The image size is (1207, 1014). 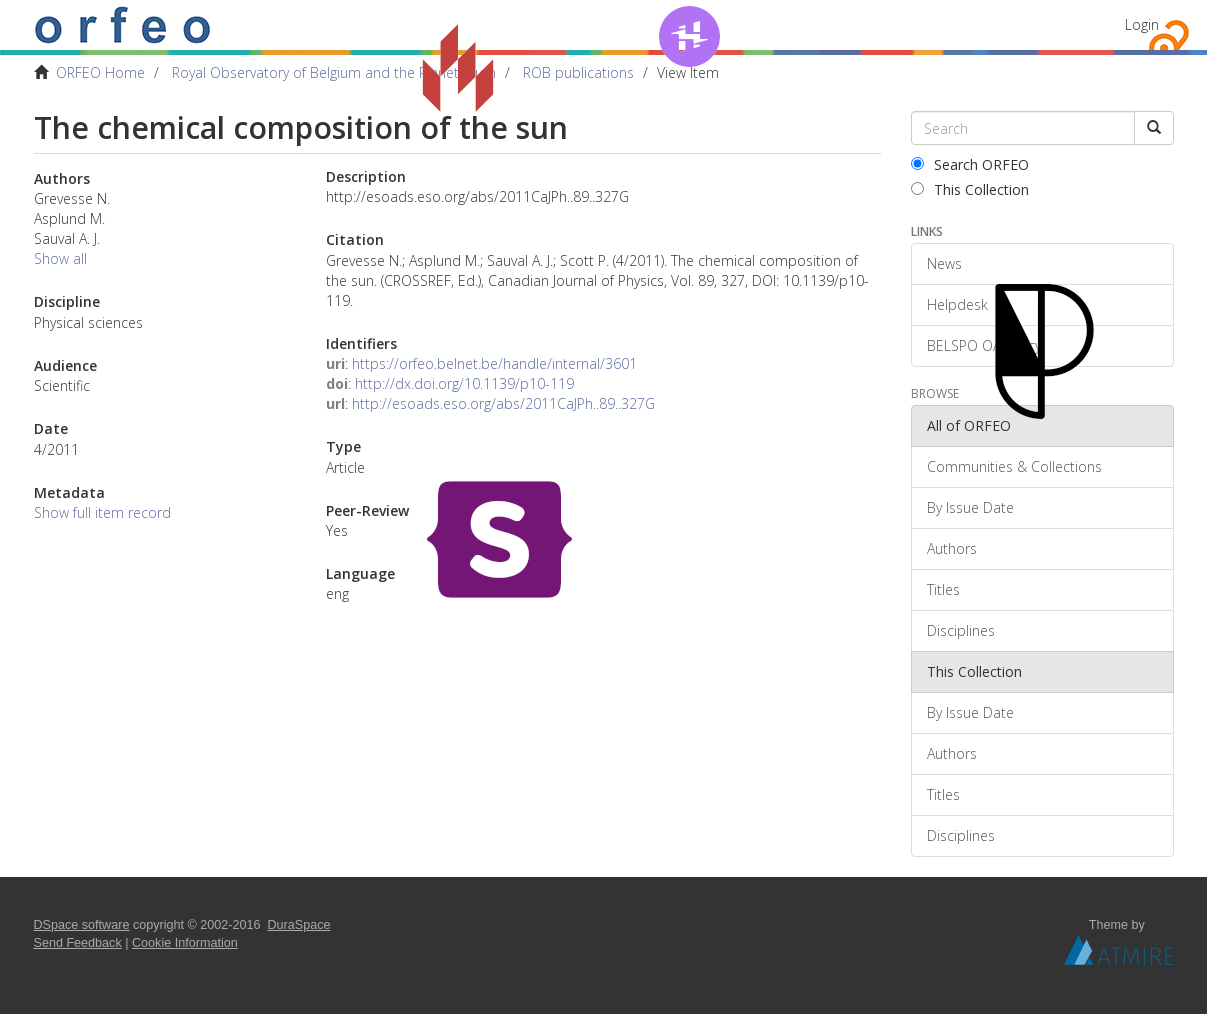 What do you see at coordinates (1044, 351) in the screenshot?
I see `visit the Phosphor Icons website` at bounding box center [1044, 351].